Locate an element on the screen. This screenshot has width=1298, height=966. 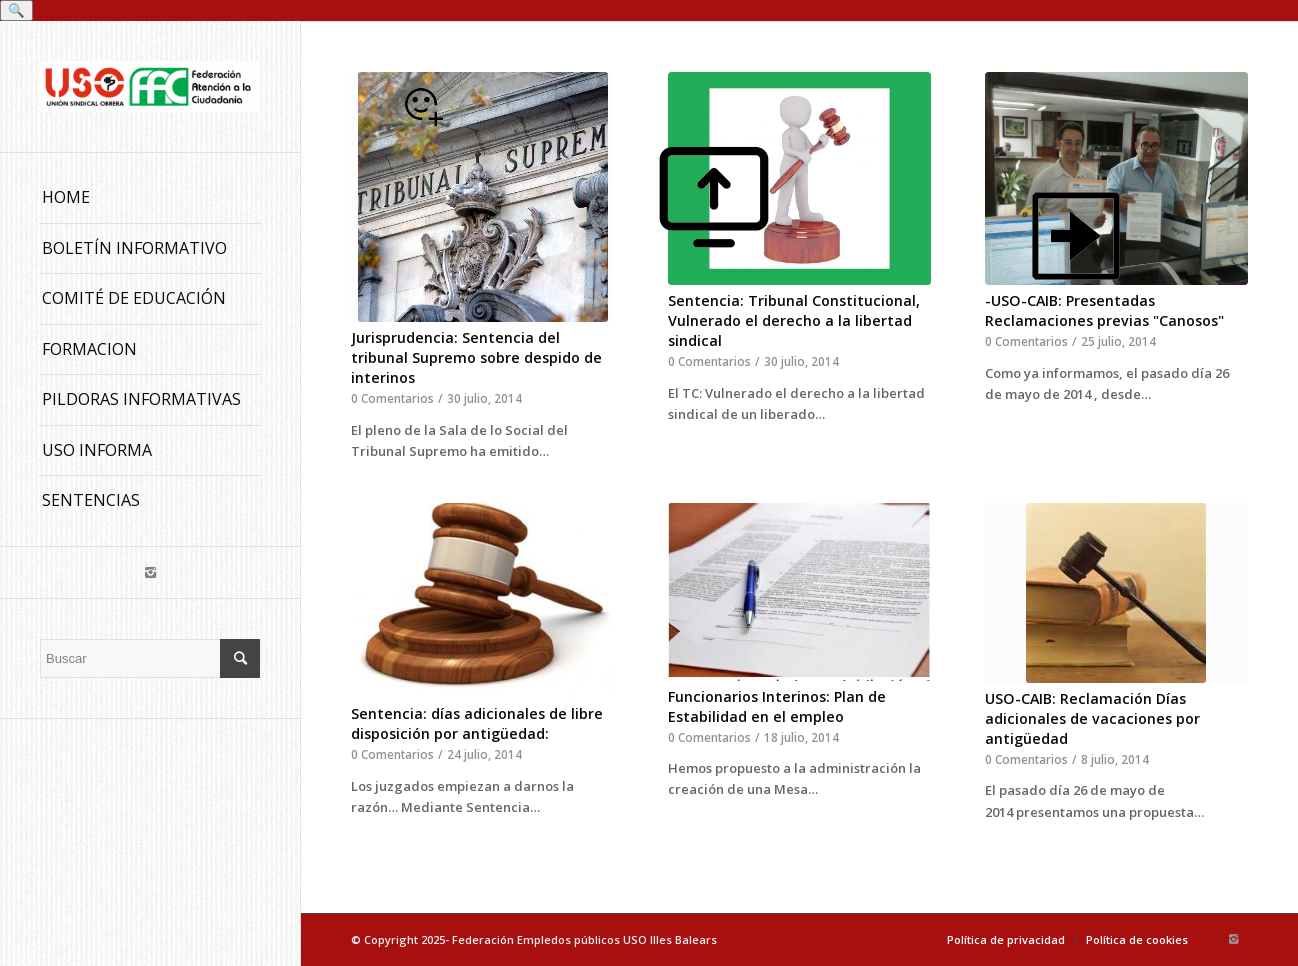
indicates a file has been renamed in version control is located at coordinates (1076, 236).